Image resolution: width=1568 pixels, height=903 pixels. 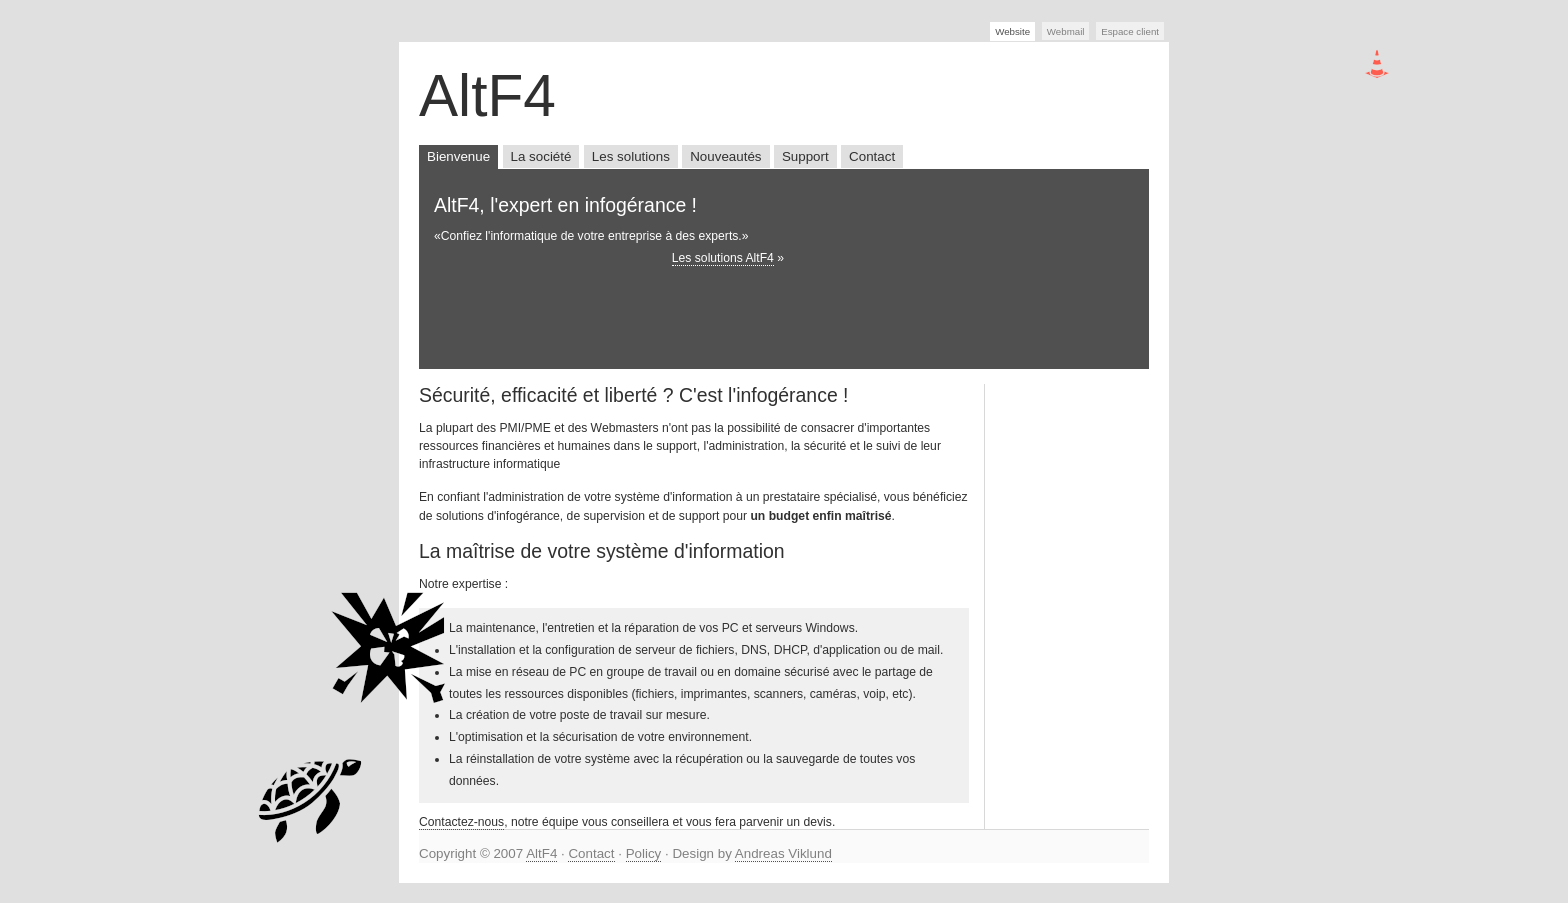 I want to click on trigger an explosion or blast effect, so click(x=387, y=648).